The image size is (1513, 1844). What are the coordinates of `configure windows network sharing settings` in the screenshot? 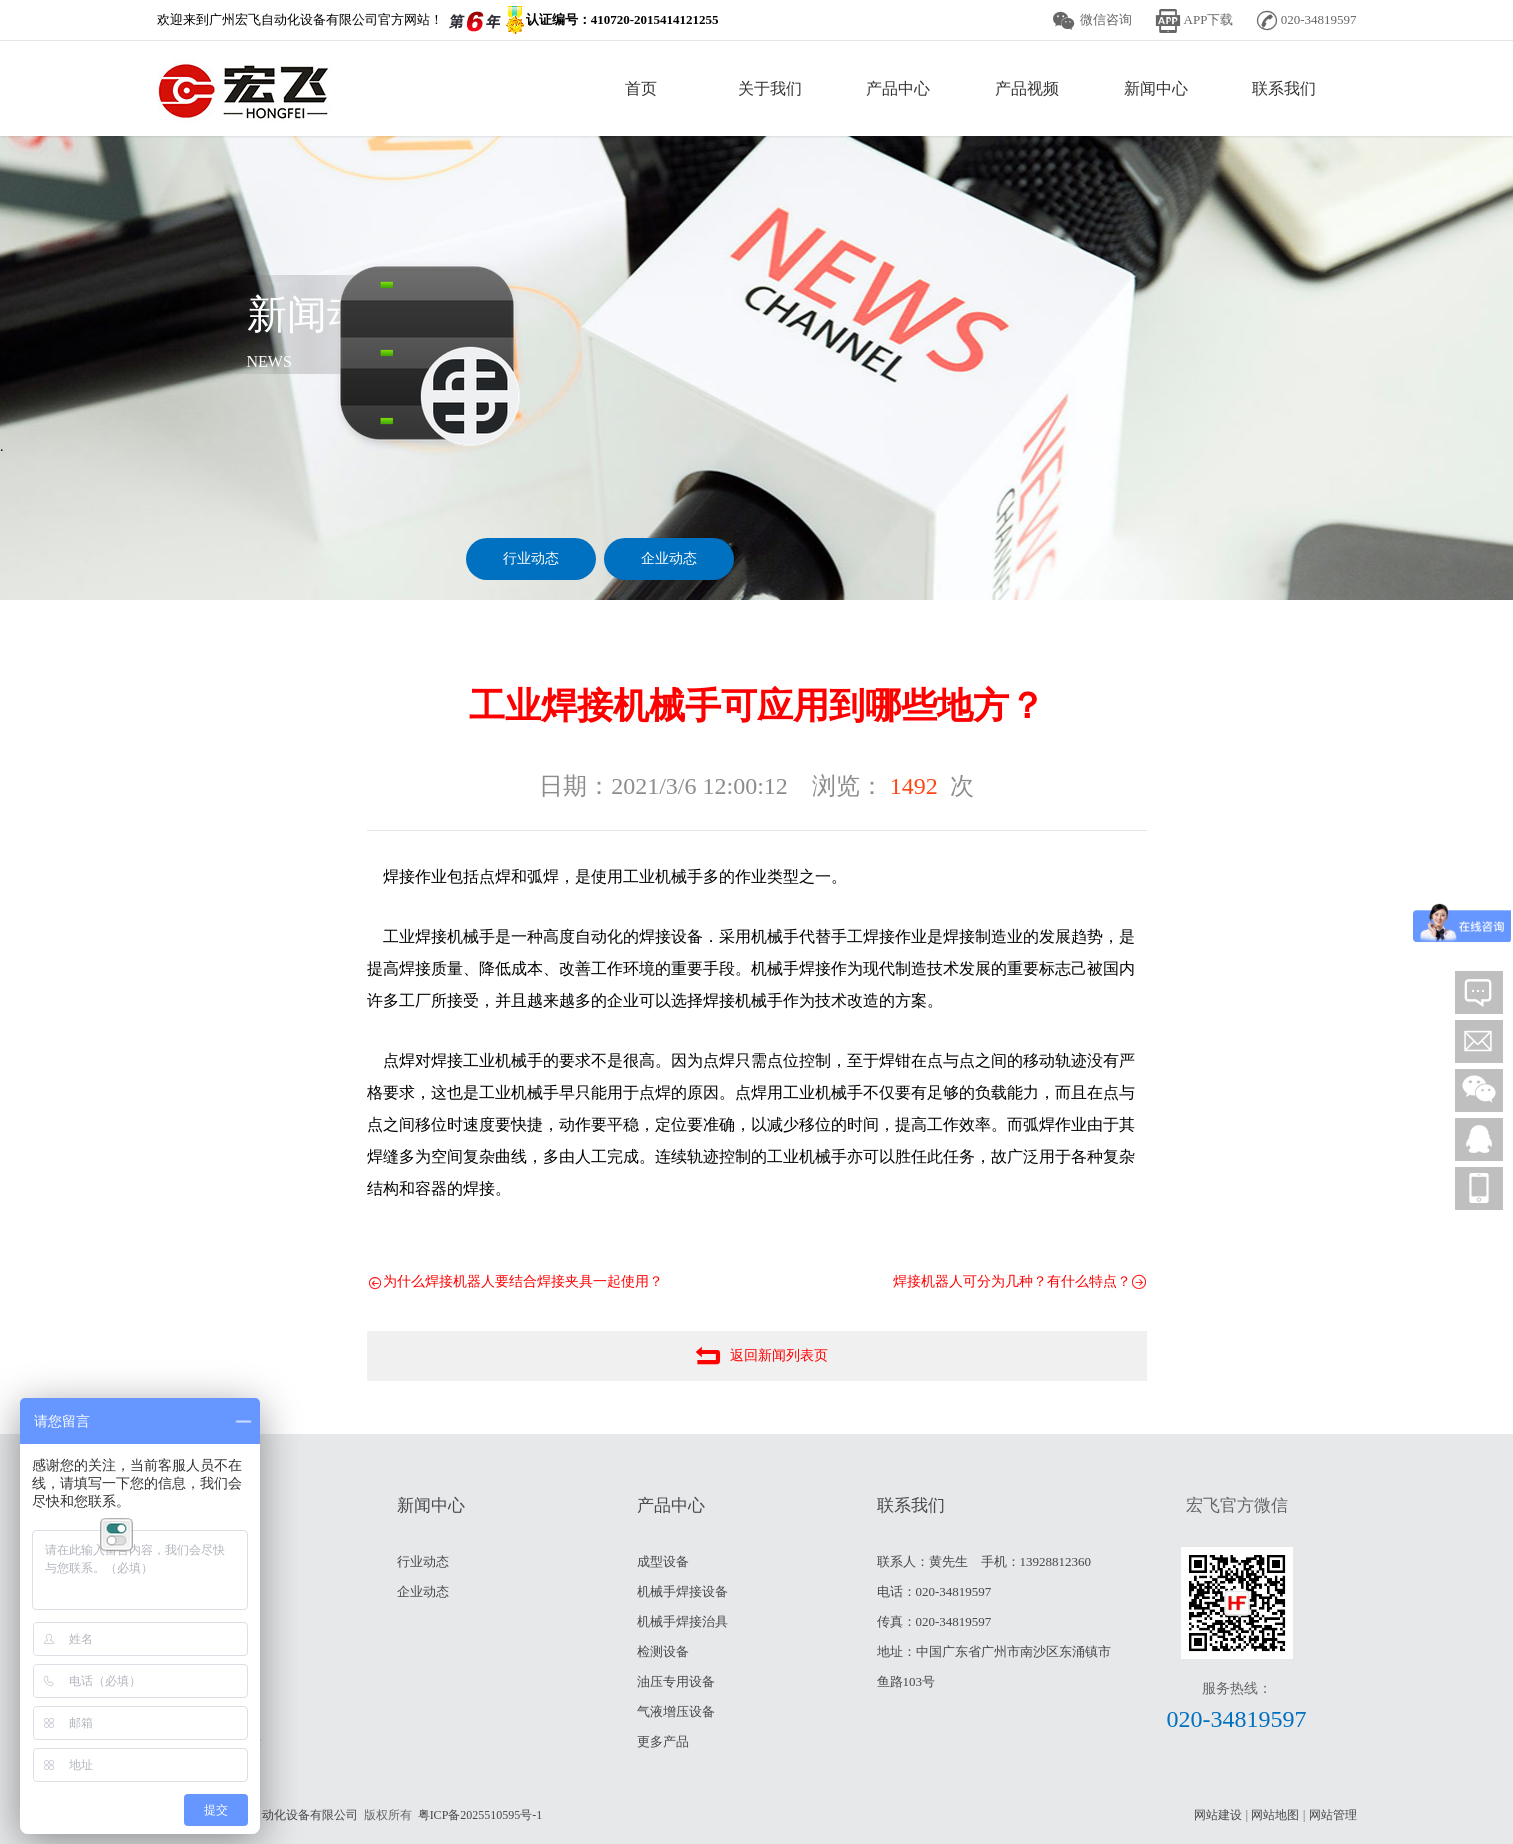 It's located at (427, 353).